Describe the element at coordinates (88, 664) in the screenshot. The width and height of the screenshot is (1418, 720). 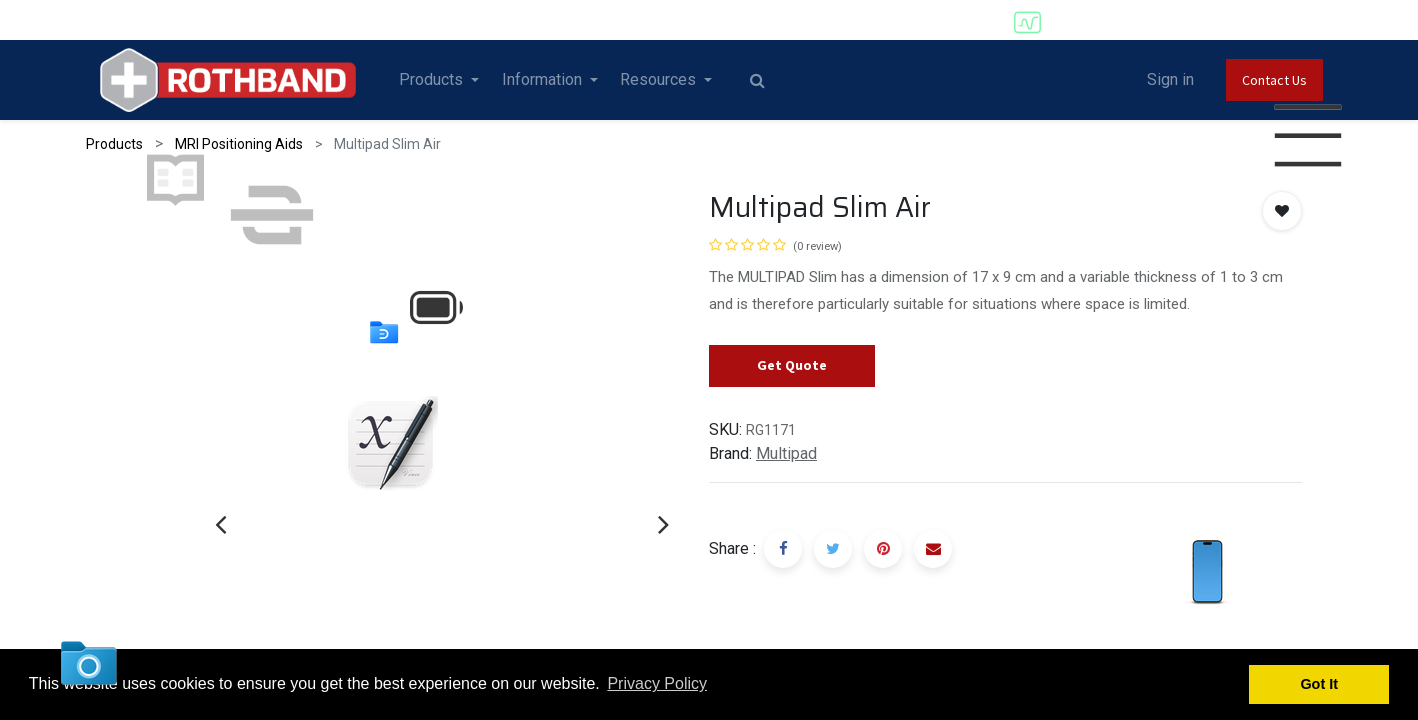
I see `open cortana-related files folder` at that location.